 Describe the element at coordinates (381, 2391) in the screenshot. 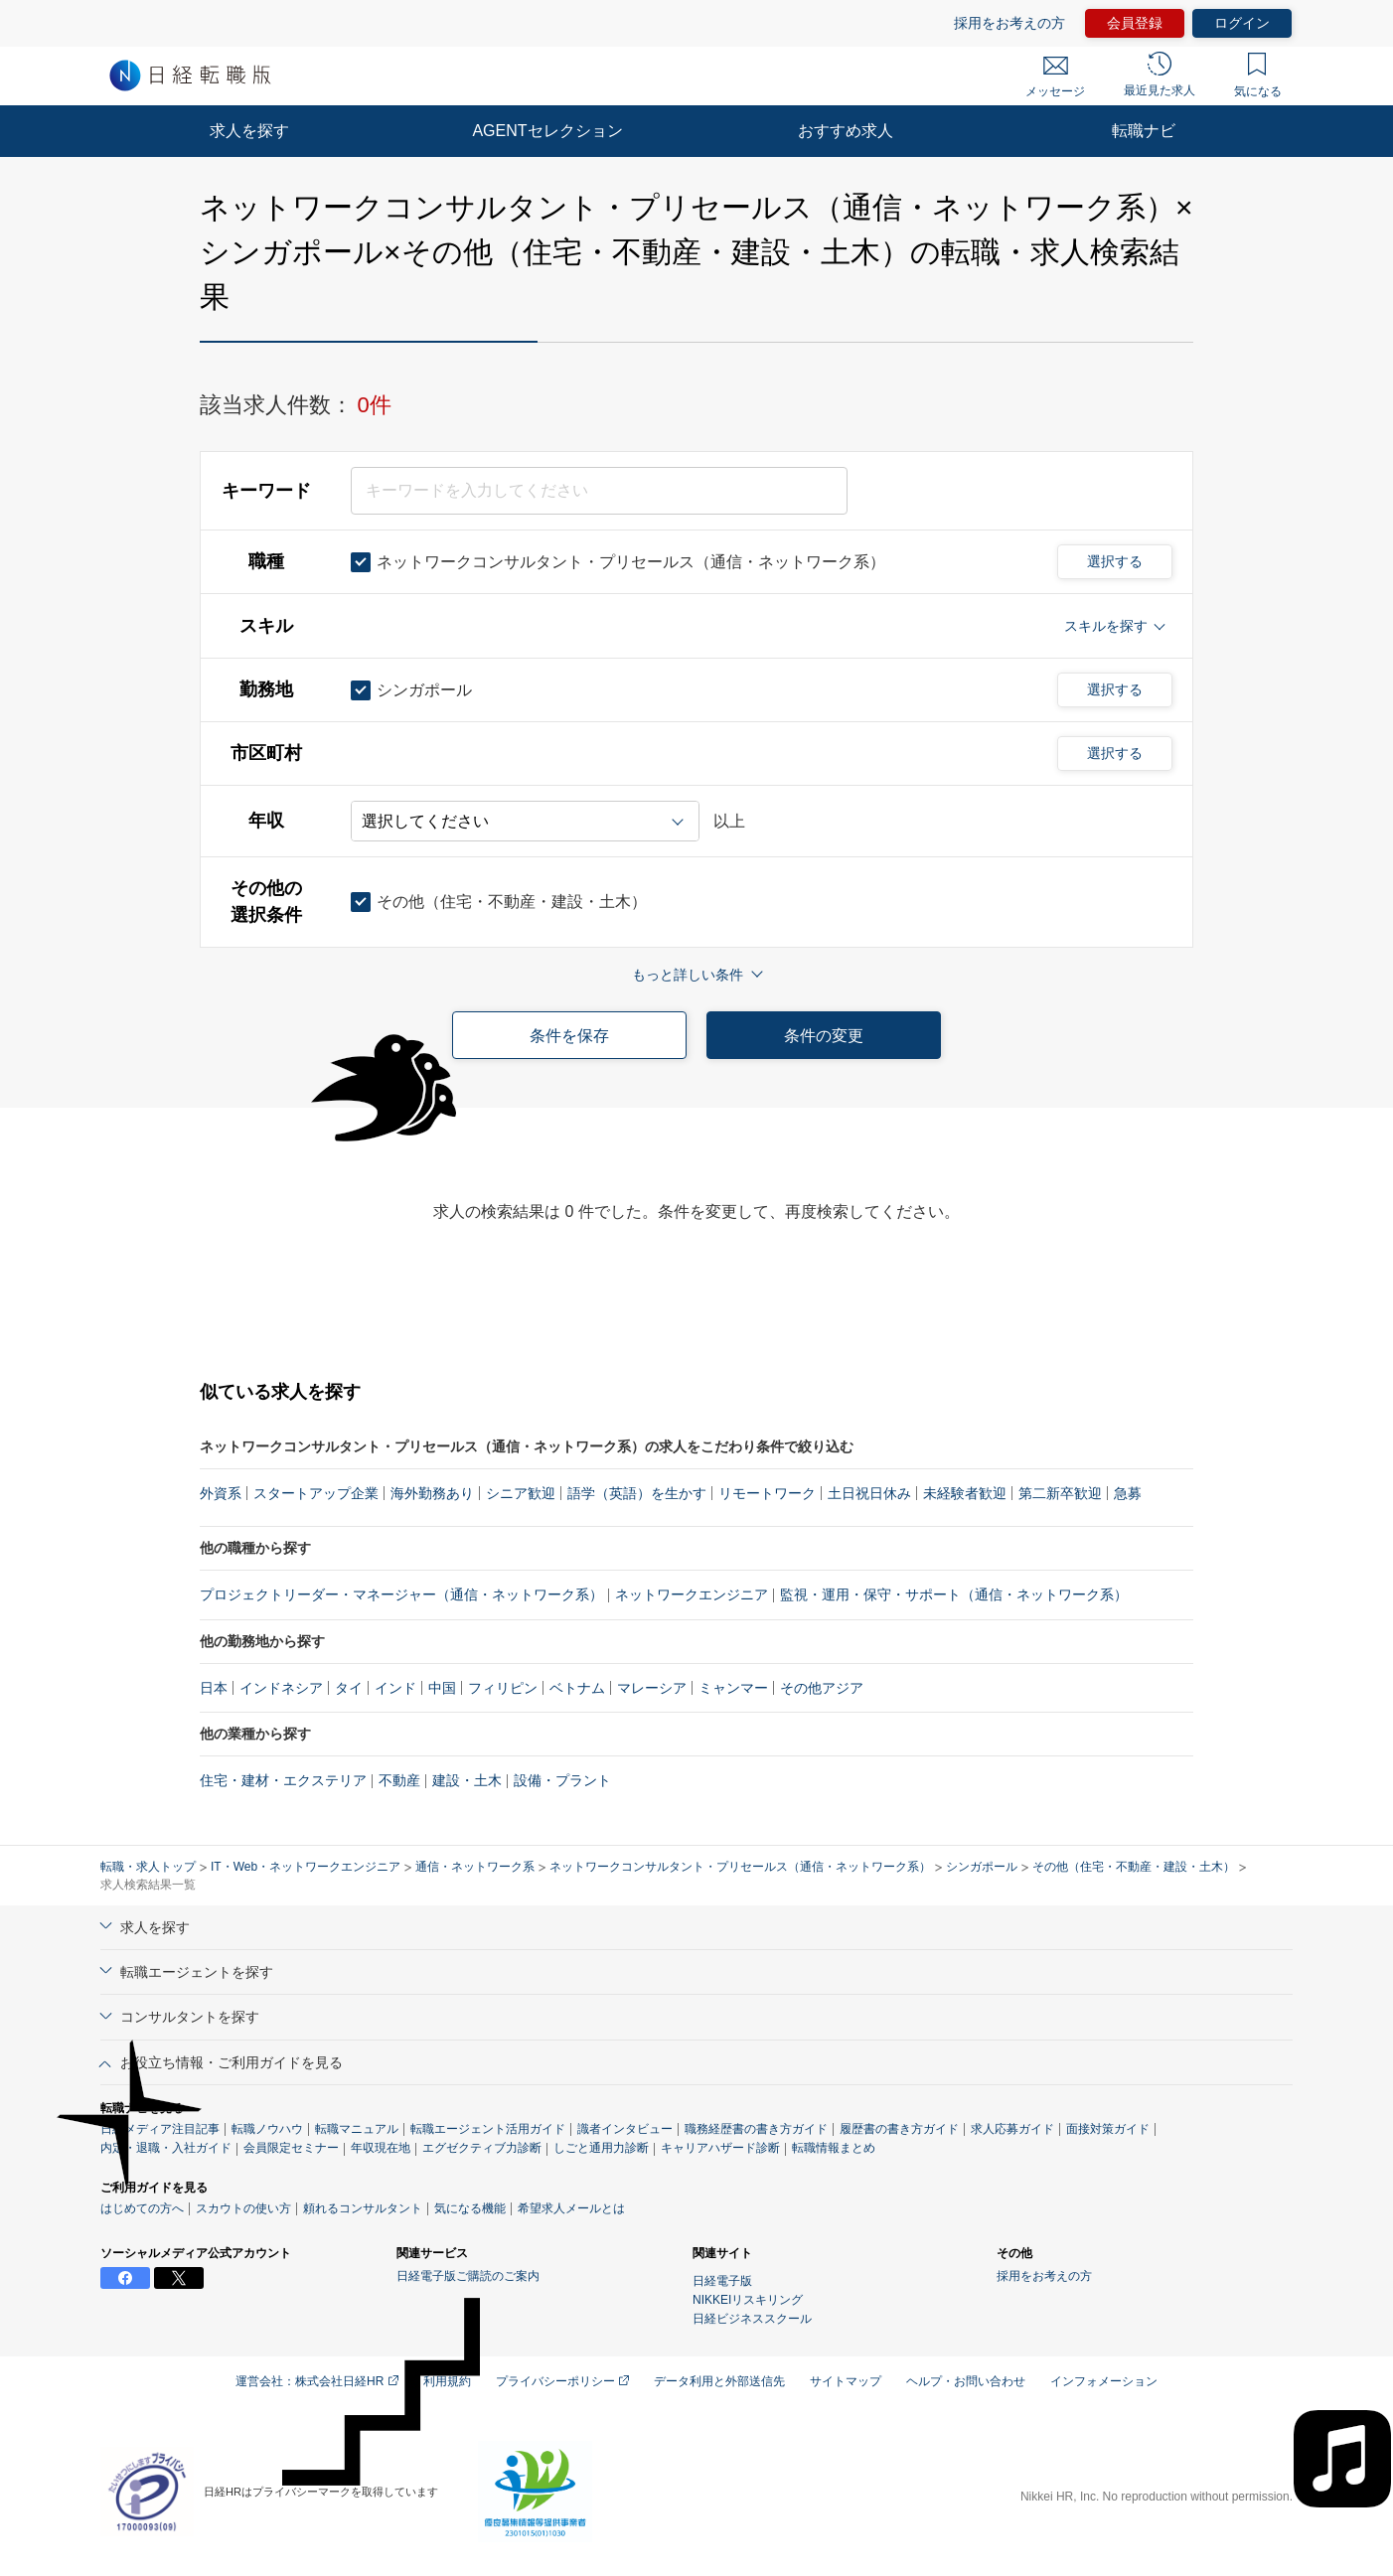

I see `open the FutureLearn online learning platform` at that location.